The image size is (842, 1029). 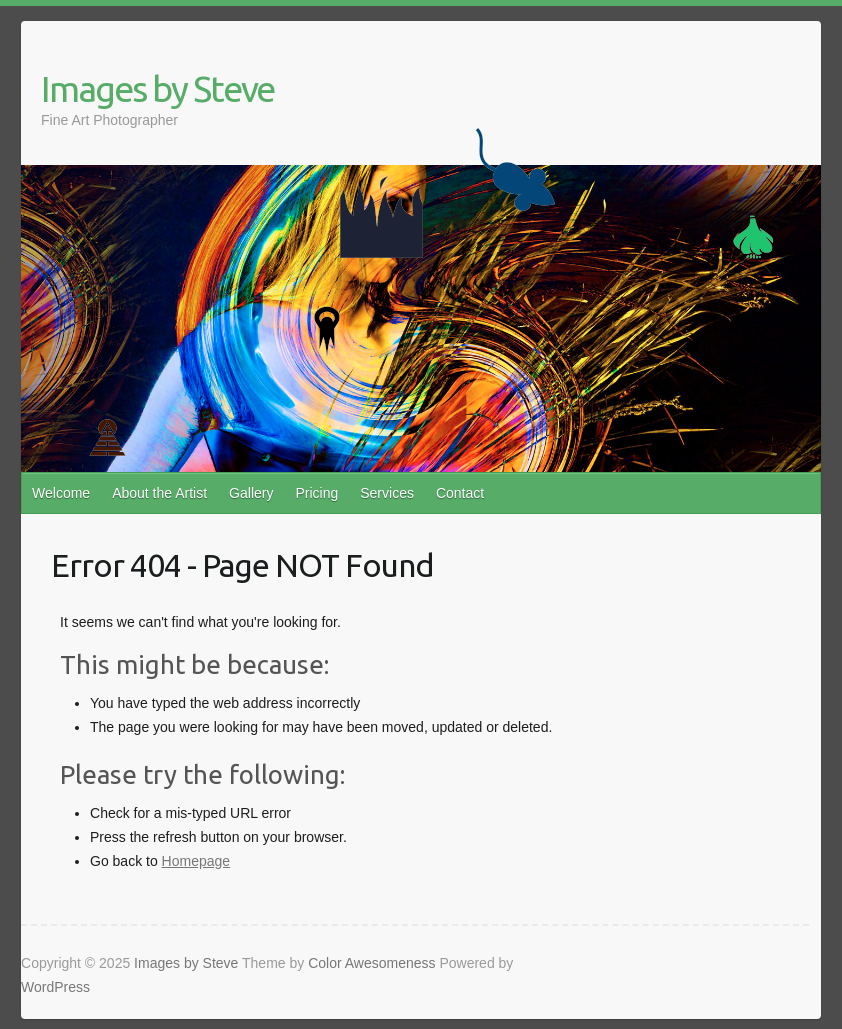 What do you see at coordinates (381, 216) in the screenshot?
I see `access firewall or security settings` at bounding box center [381, 216].